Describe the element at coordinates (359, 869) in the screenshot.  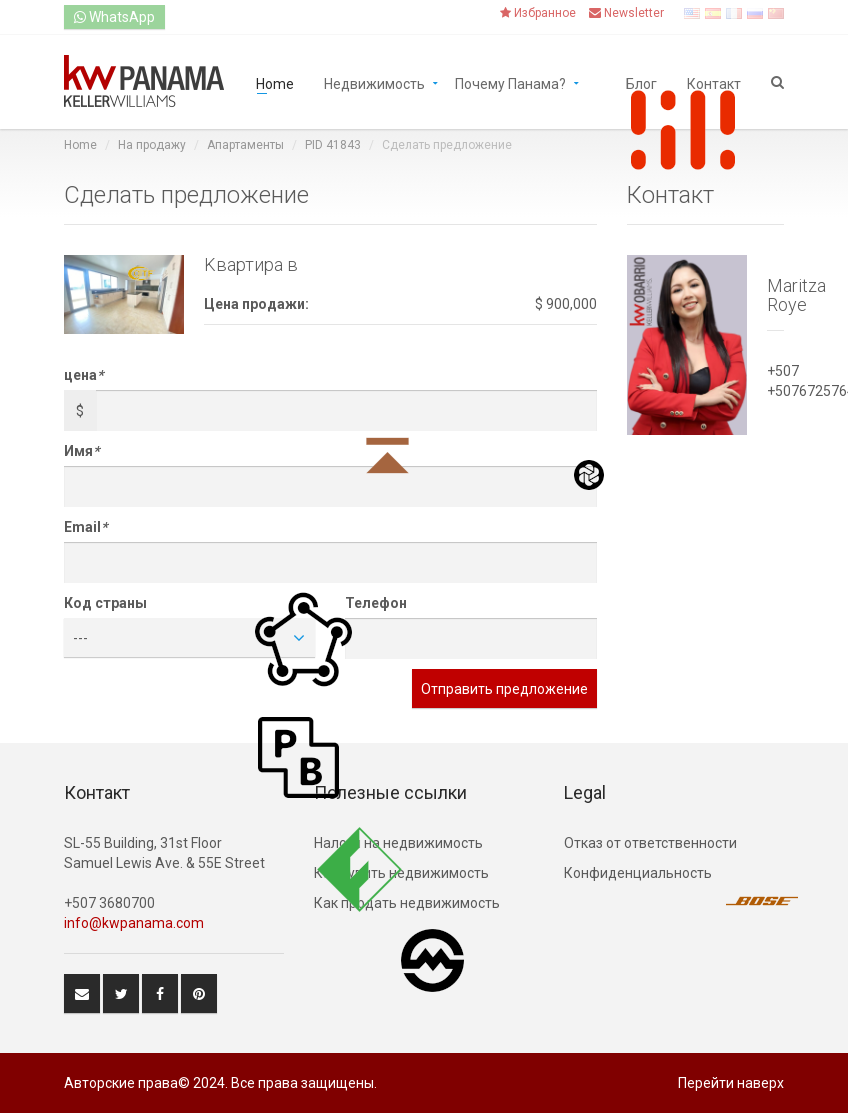
I see `flashforge brand logo` at that location.